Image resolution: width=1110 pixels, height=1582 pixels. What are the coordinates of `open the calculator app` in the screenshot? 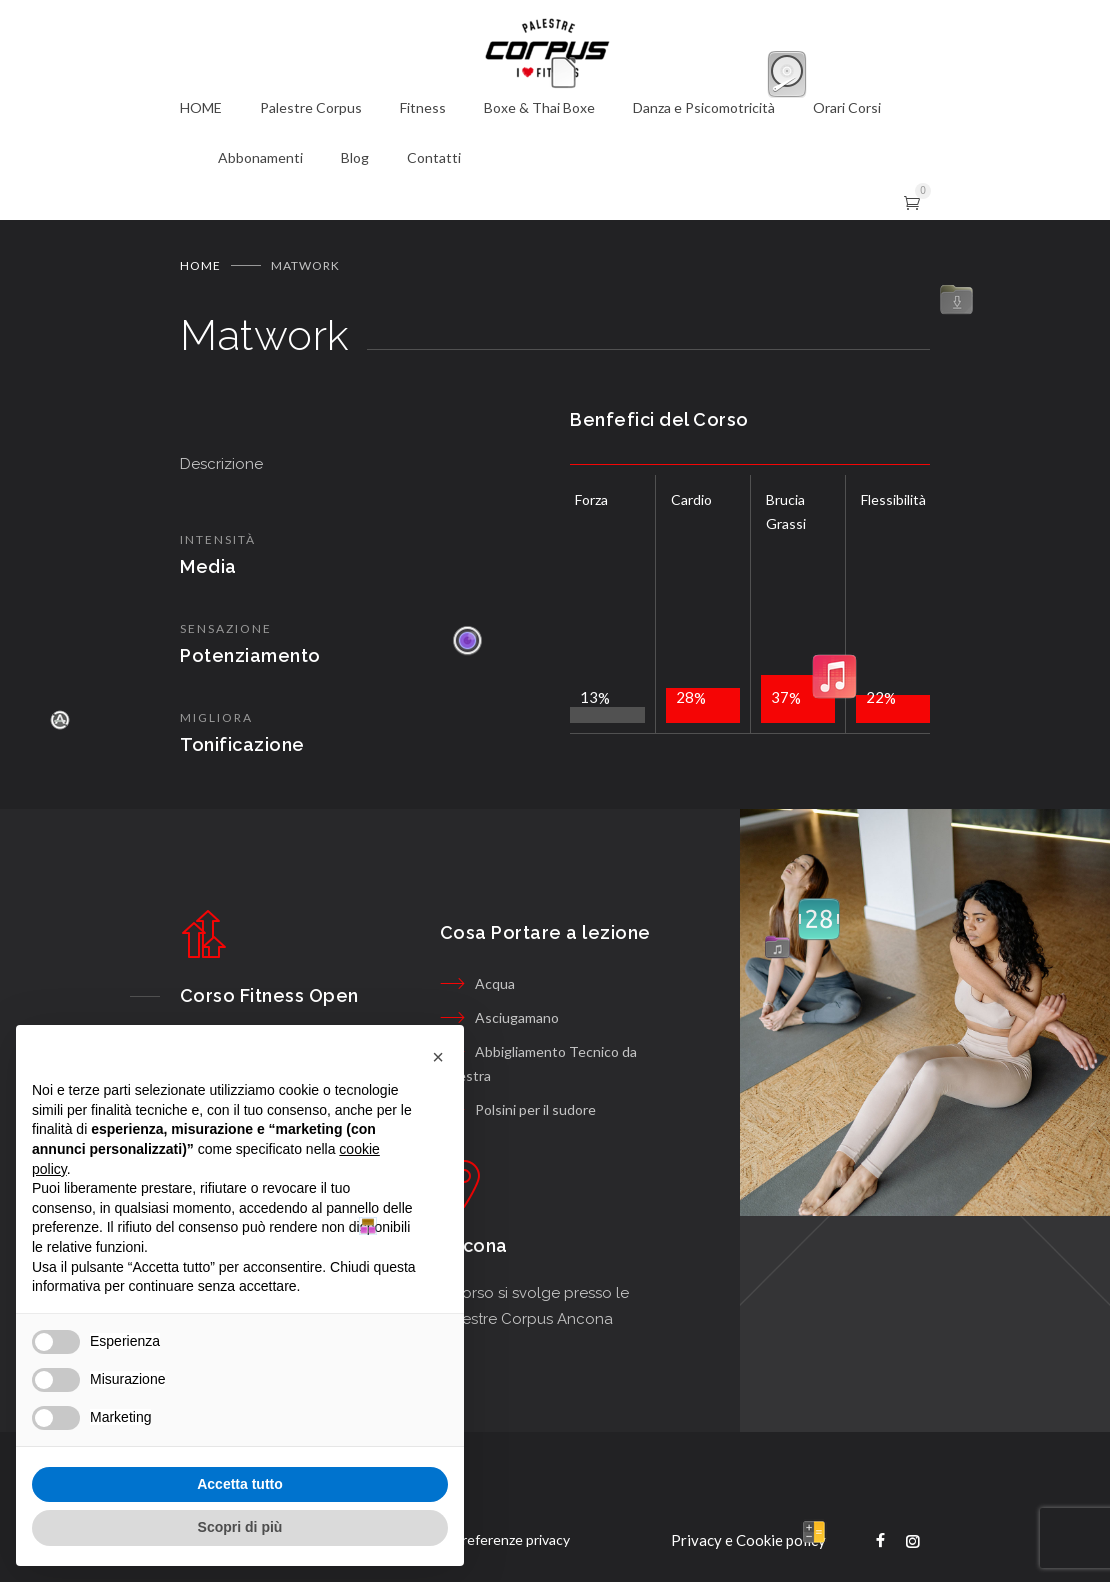 It's located at (814, 1532).